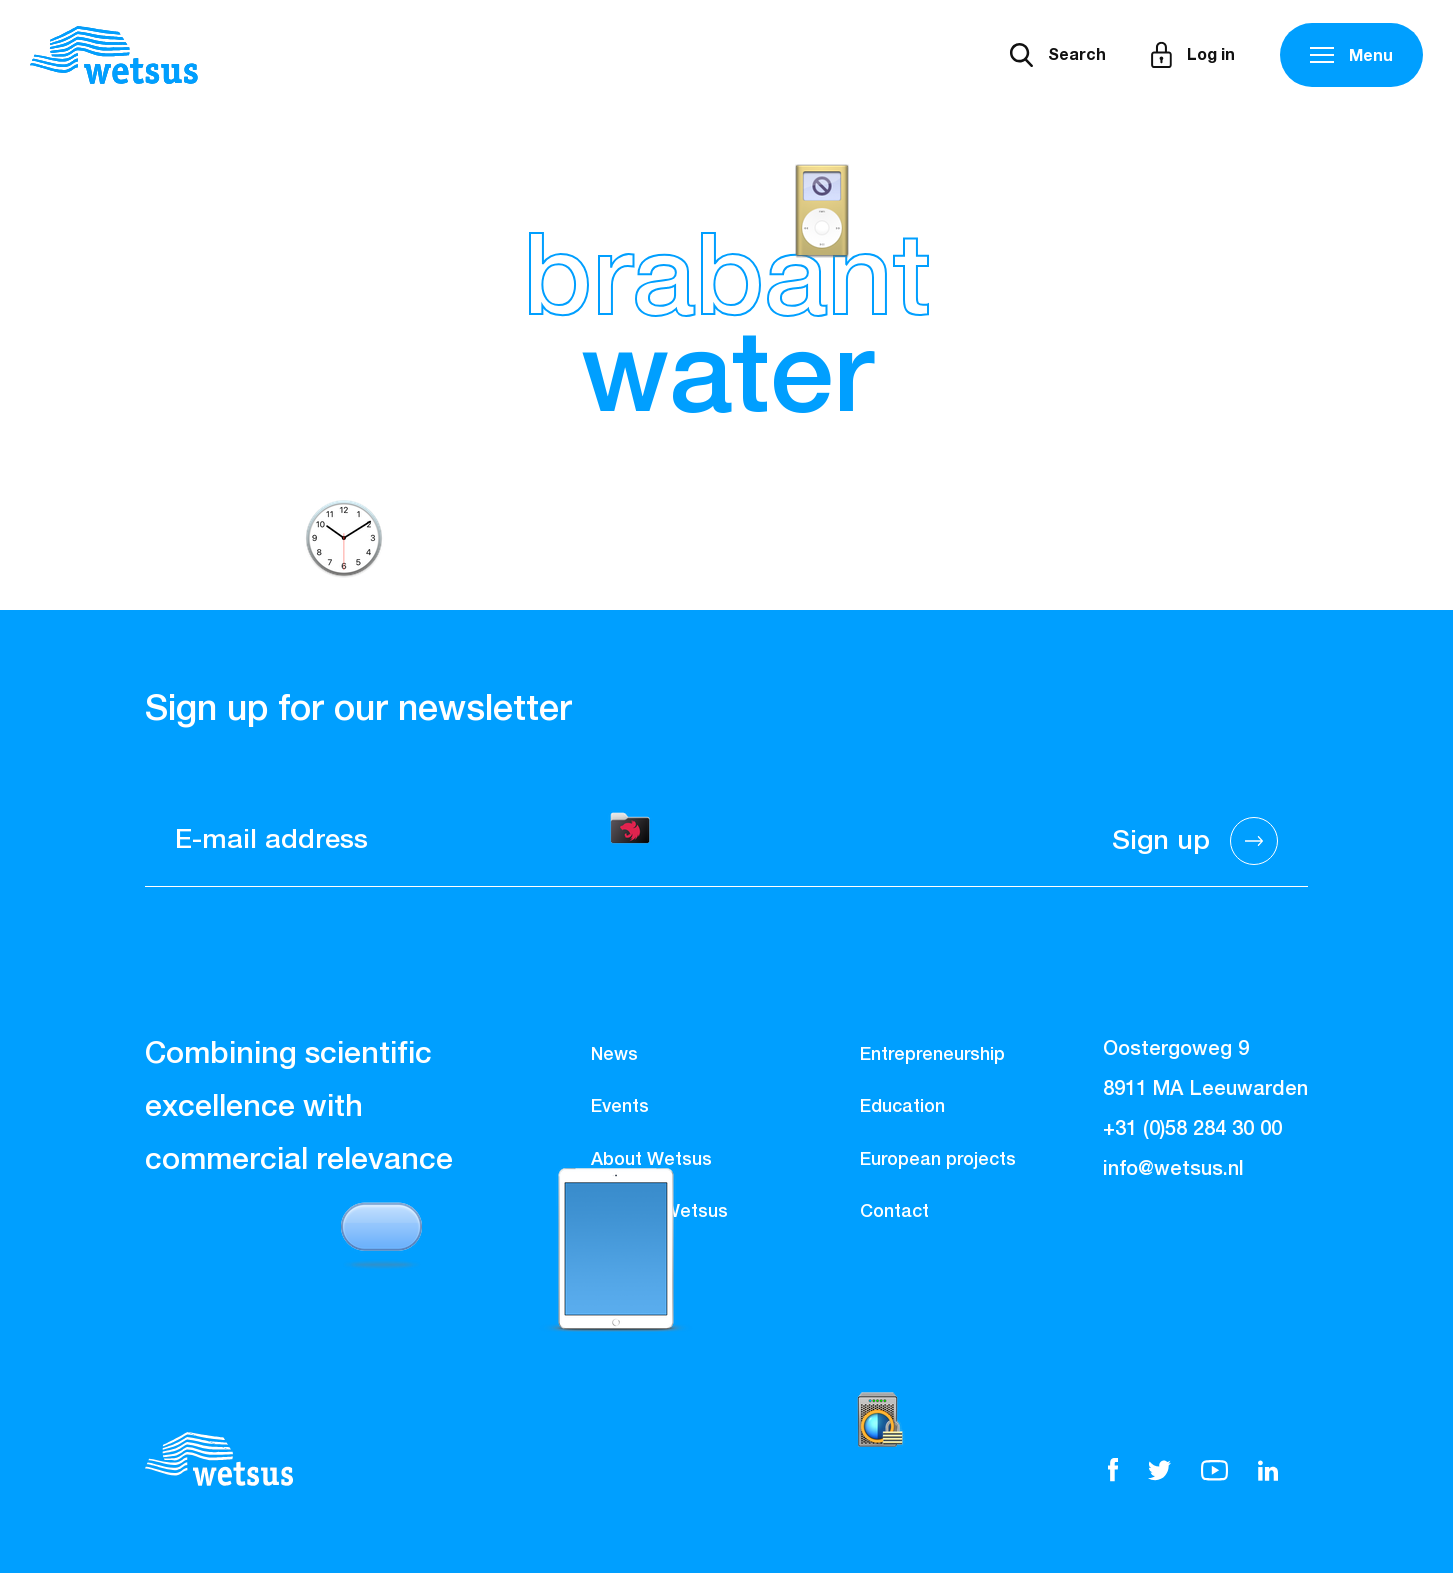  What do you see at coordinates (822, 211) in the screenshot?
I see `iPod mini device in gold color` at bounding box center [822, 211].